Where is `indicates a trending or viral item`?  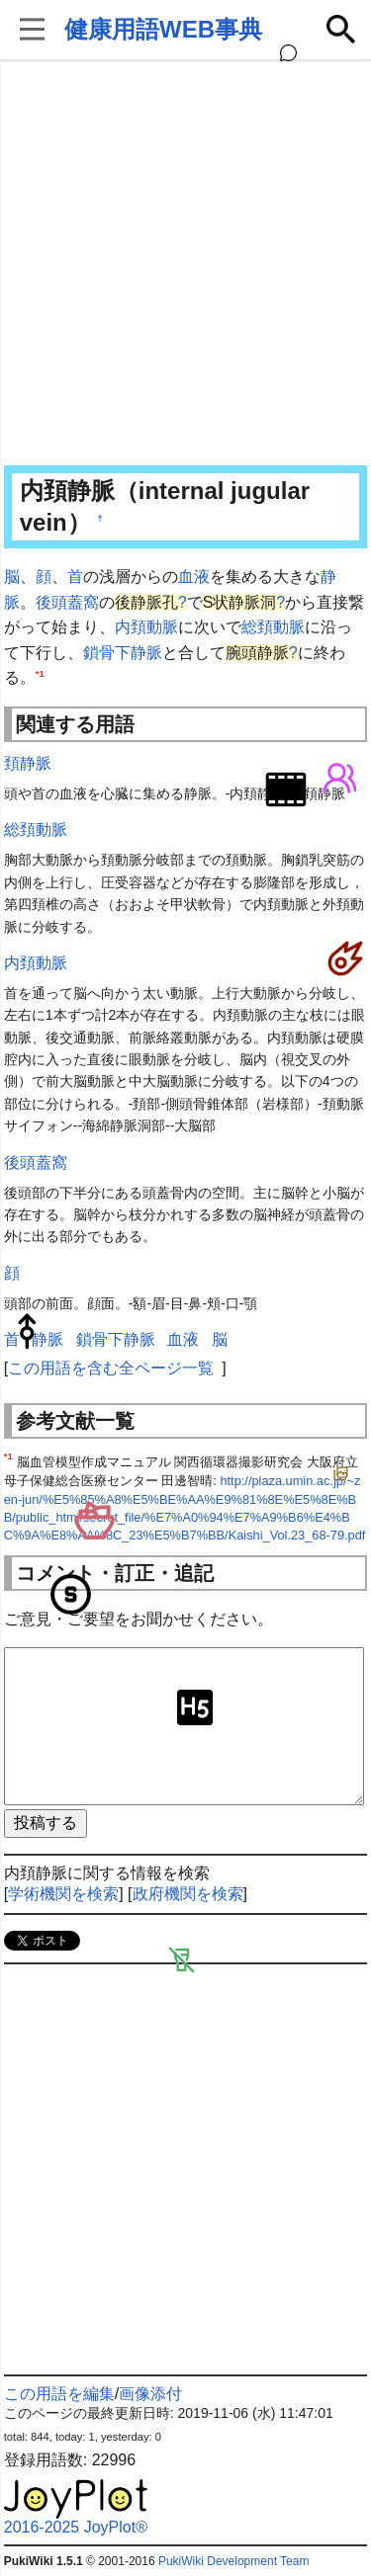
indicates a trending or viral item is located at coordinates (345, 958).